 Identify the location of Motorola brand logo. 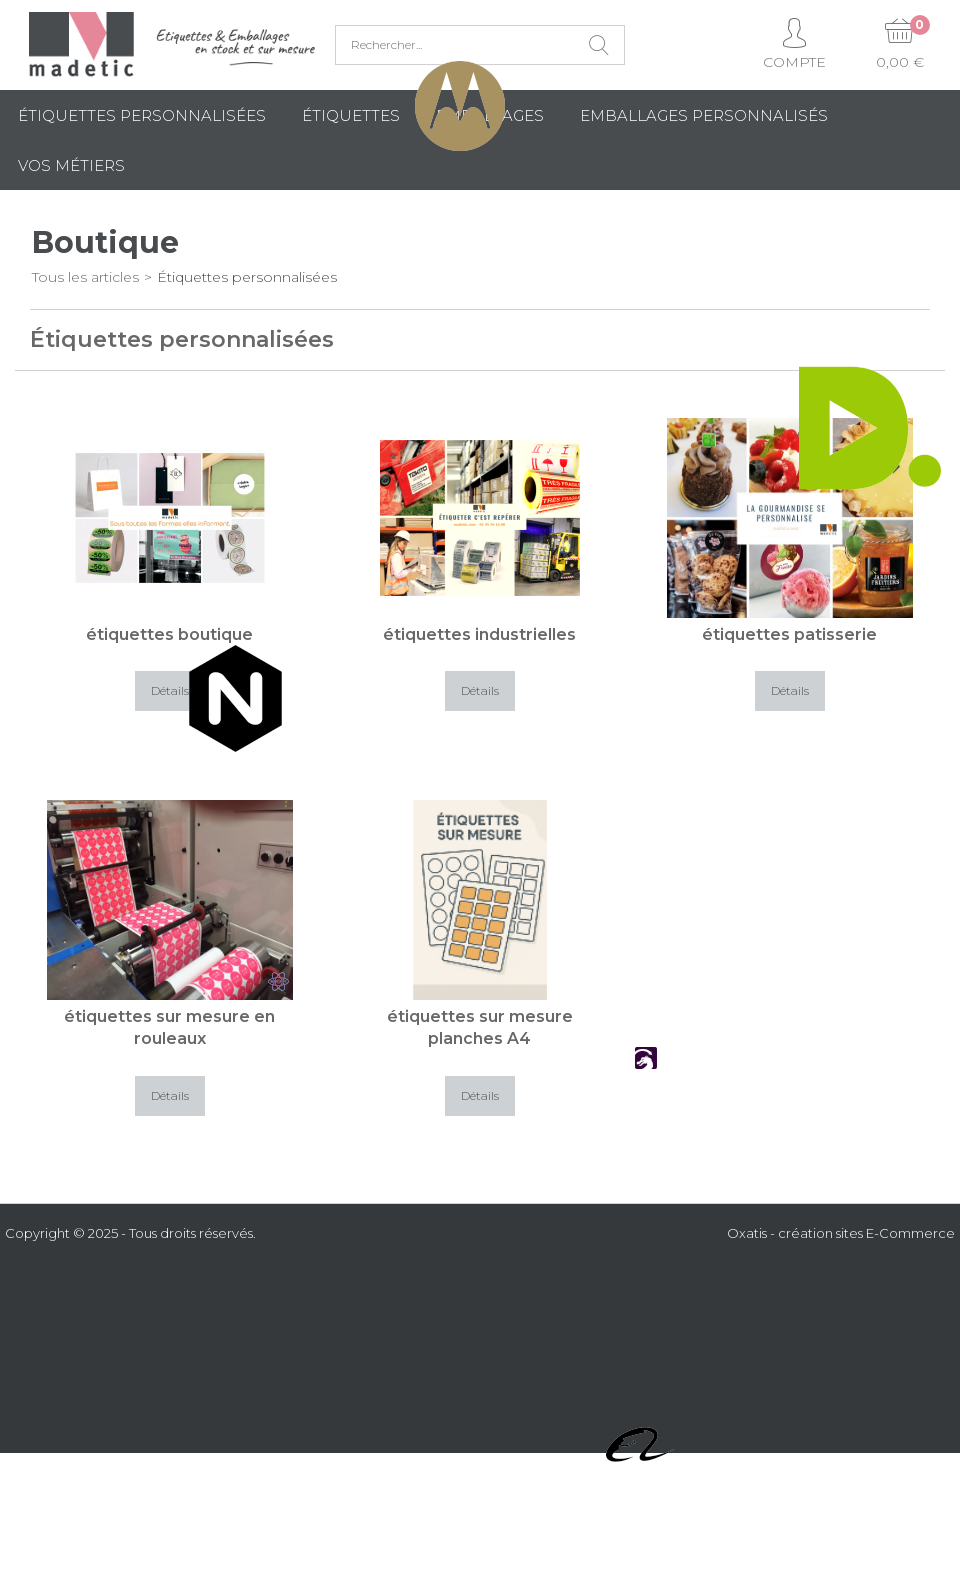
(460, 106).